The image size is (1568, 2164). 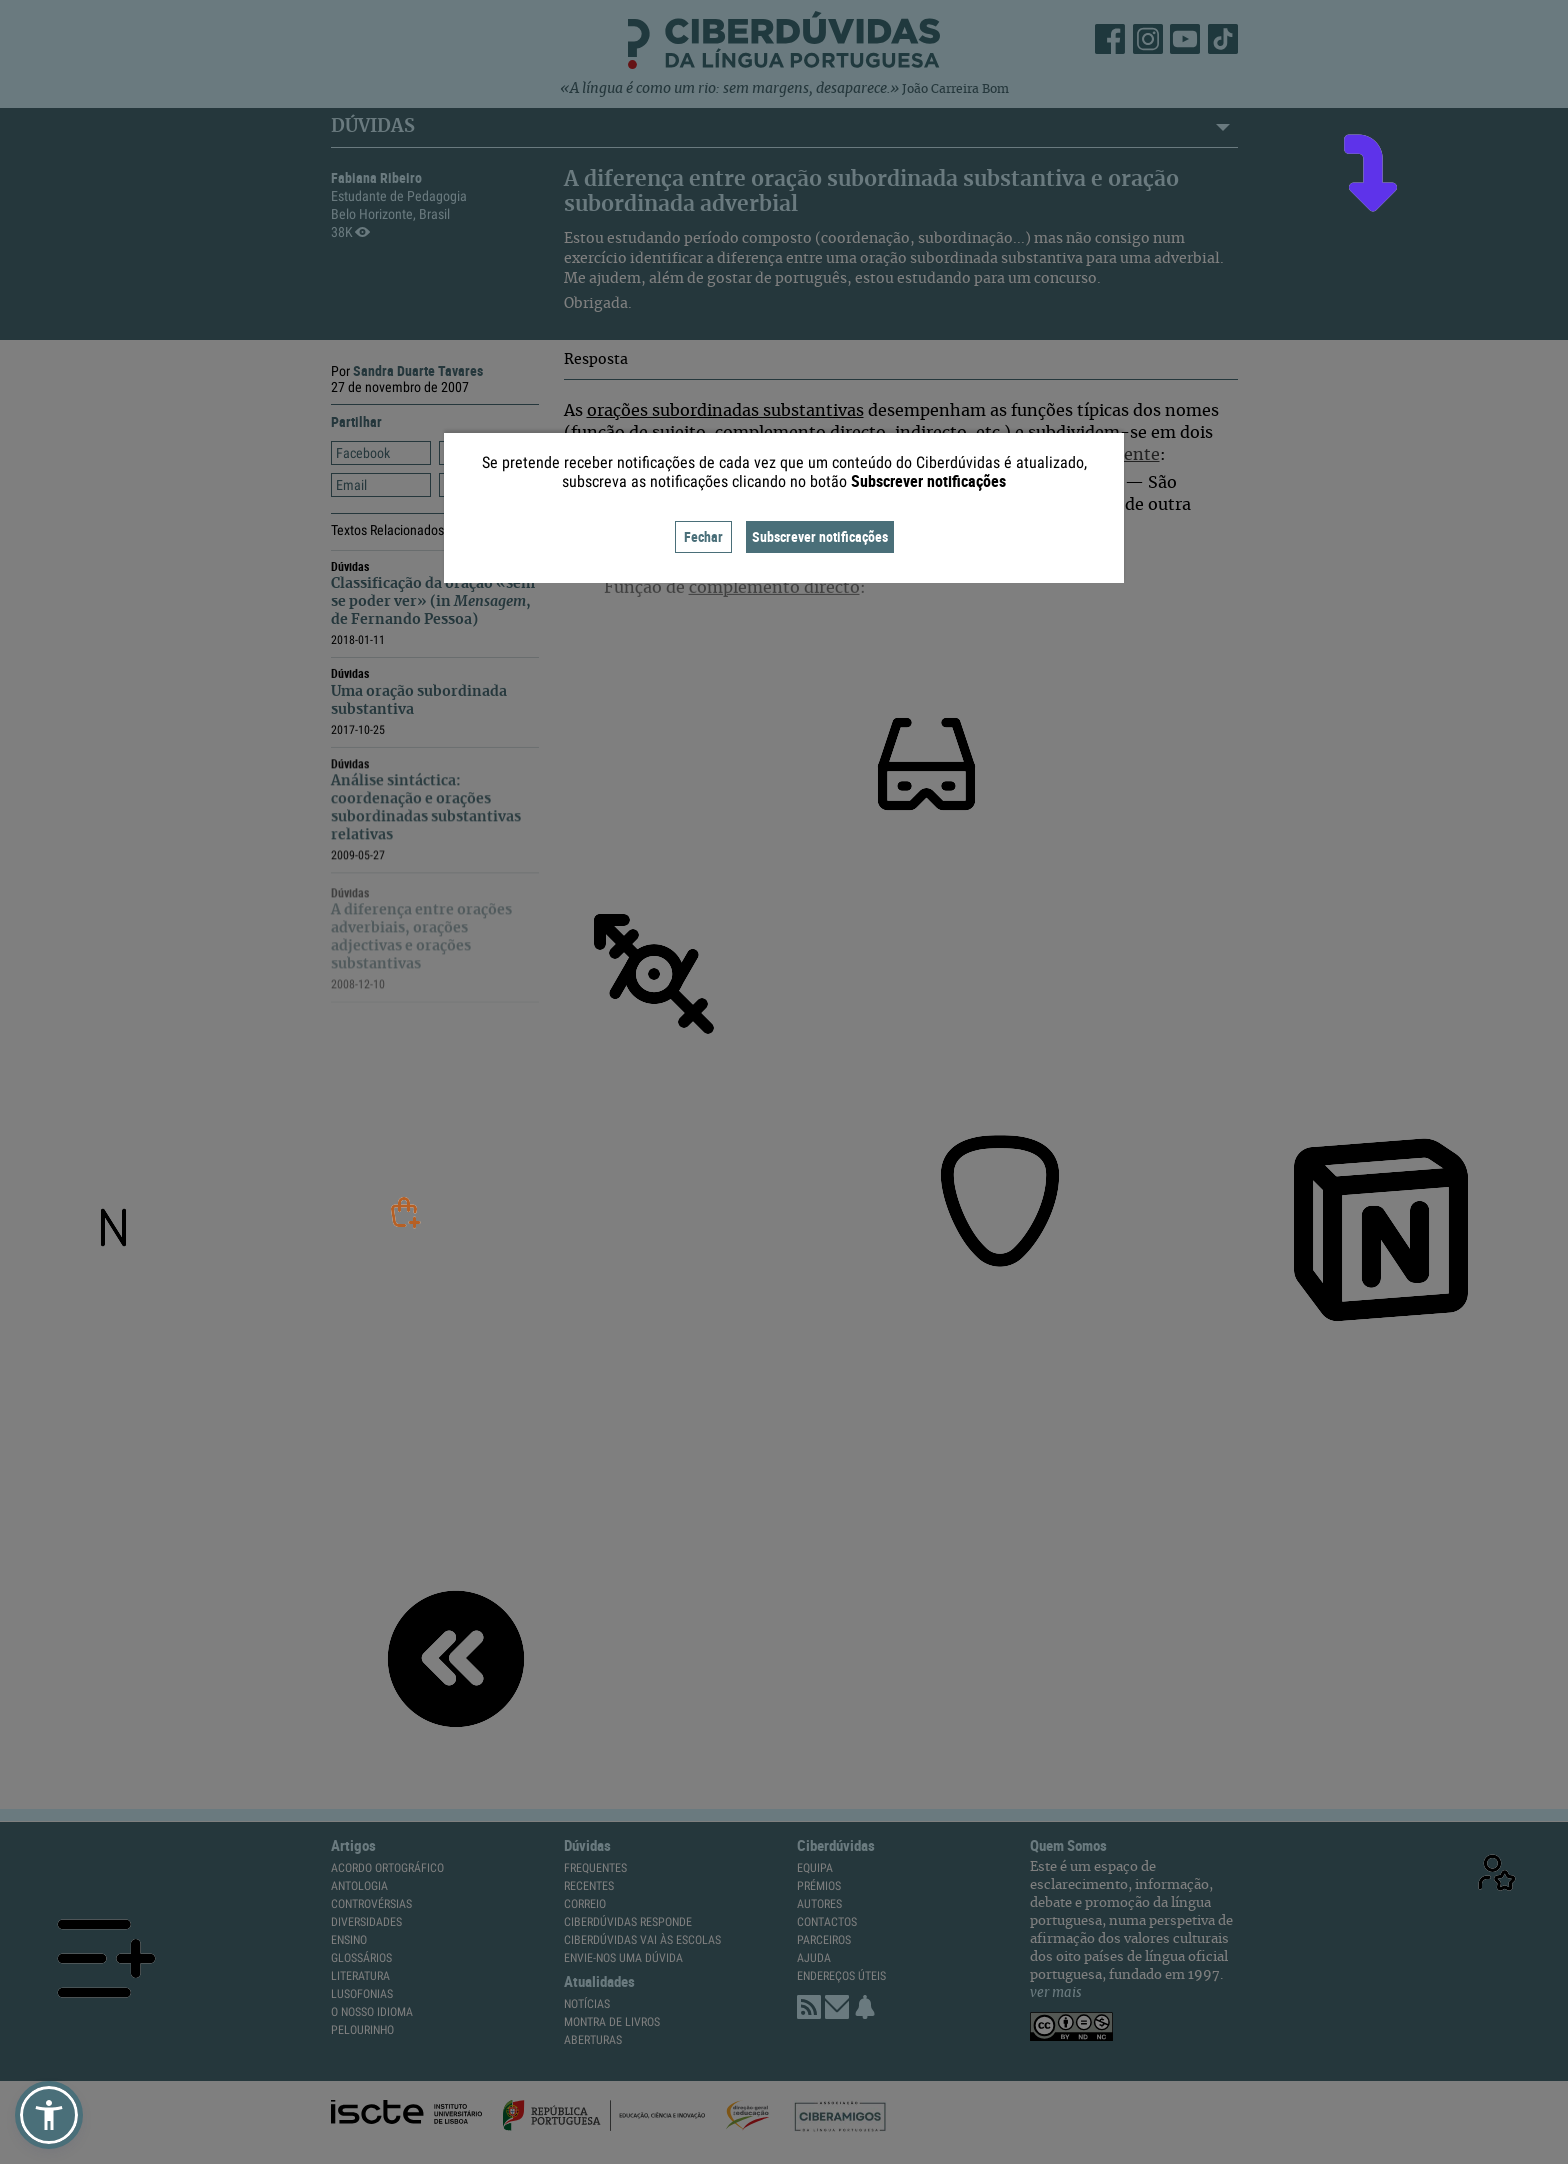 I want to click on view favorite or starred user, so click(x=1496, y=1872).